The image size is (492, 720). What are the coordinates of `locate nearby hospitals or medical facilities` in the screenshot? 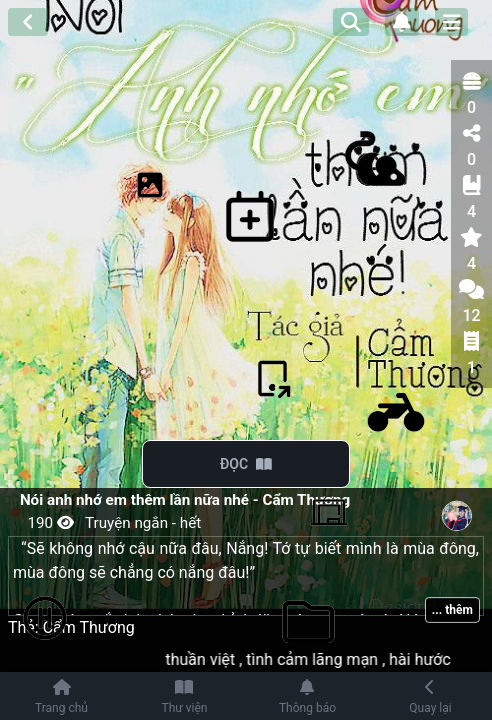 It's located at (45, 618).